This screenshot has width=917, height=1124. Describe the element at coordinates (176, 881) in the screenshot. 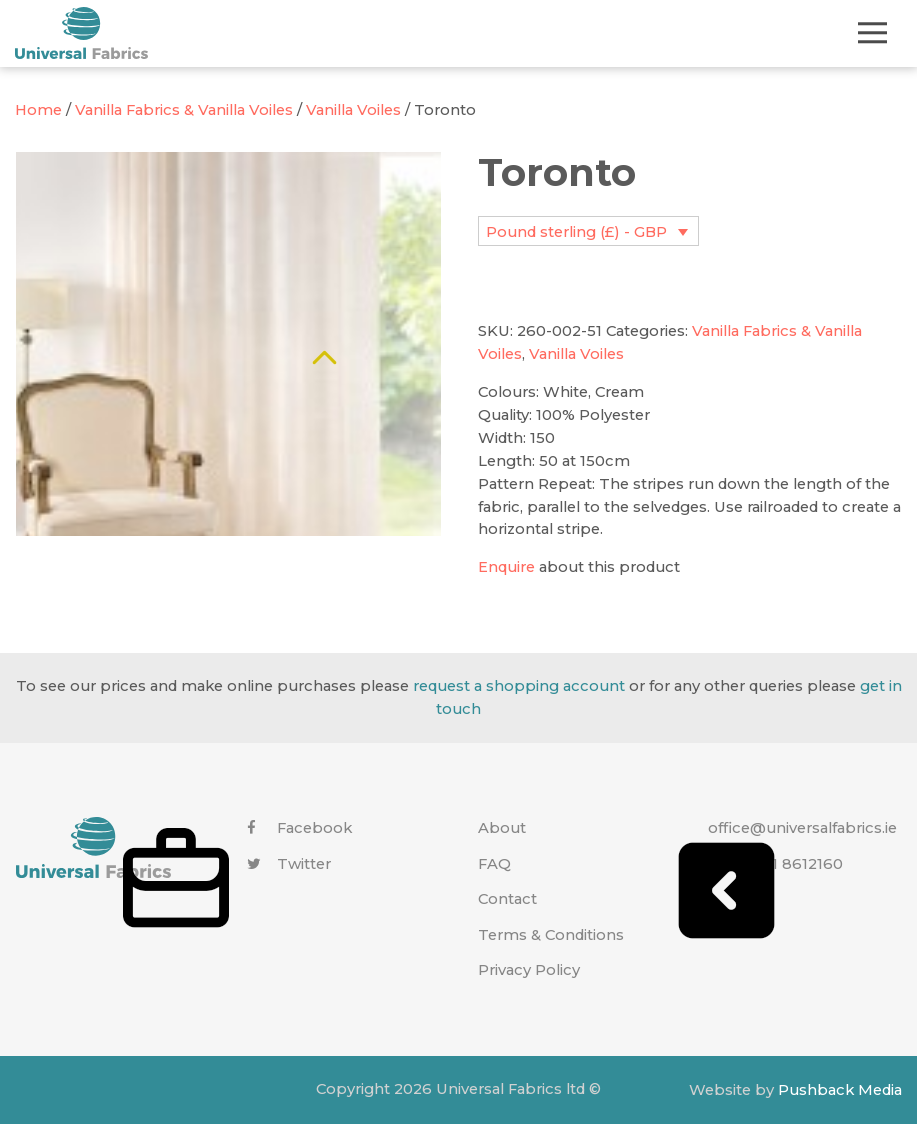

I see `access work or business-related content` at that location.